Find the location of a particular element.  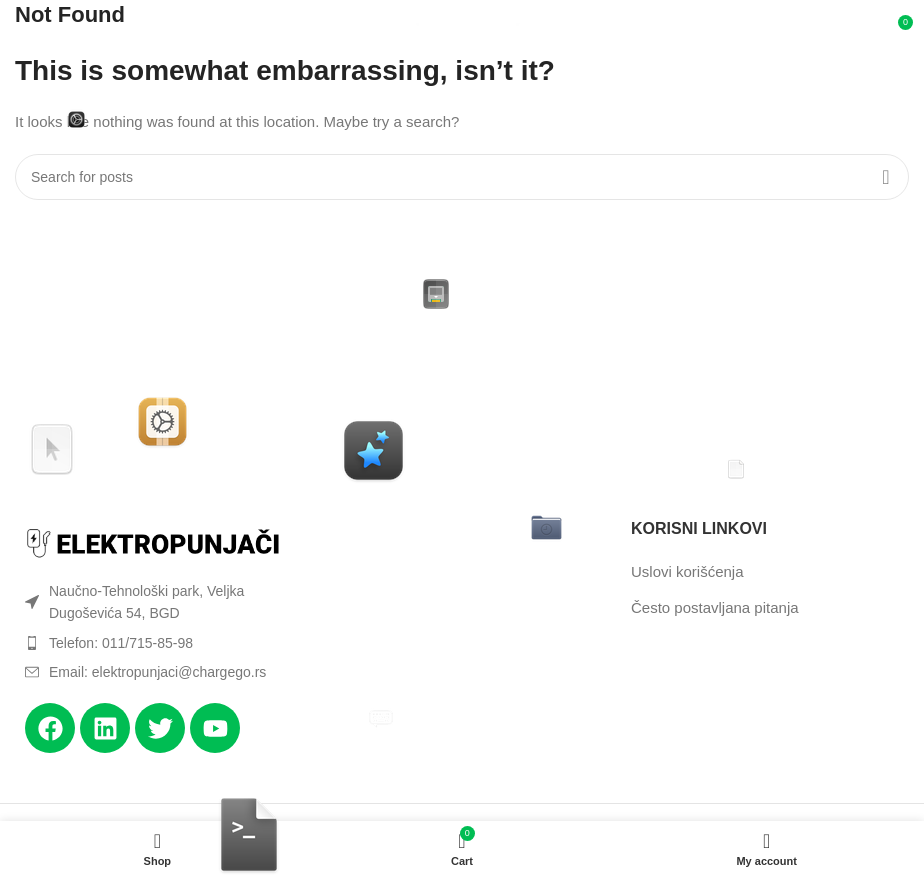

open anki flashcard app is located at coordinates (373, 450).